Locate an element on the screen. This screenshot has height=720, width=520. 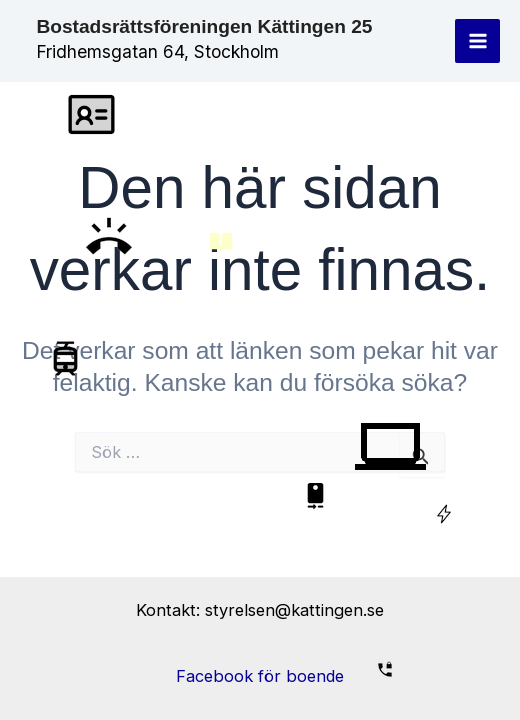
access desktop or computer settings is located at coordinates (390, 446).